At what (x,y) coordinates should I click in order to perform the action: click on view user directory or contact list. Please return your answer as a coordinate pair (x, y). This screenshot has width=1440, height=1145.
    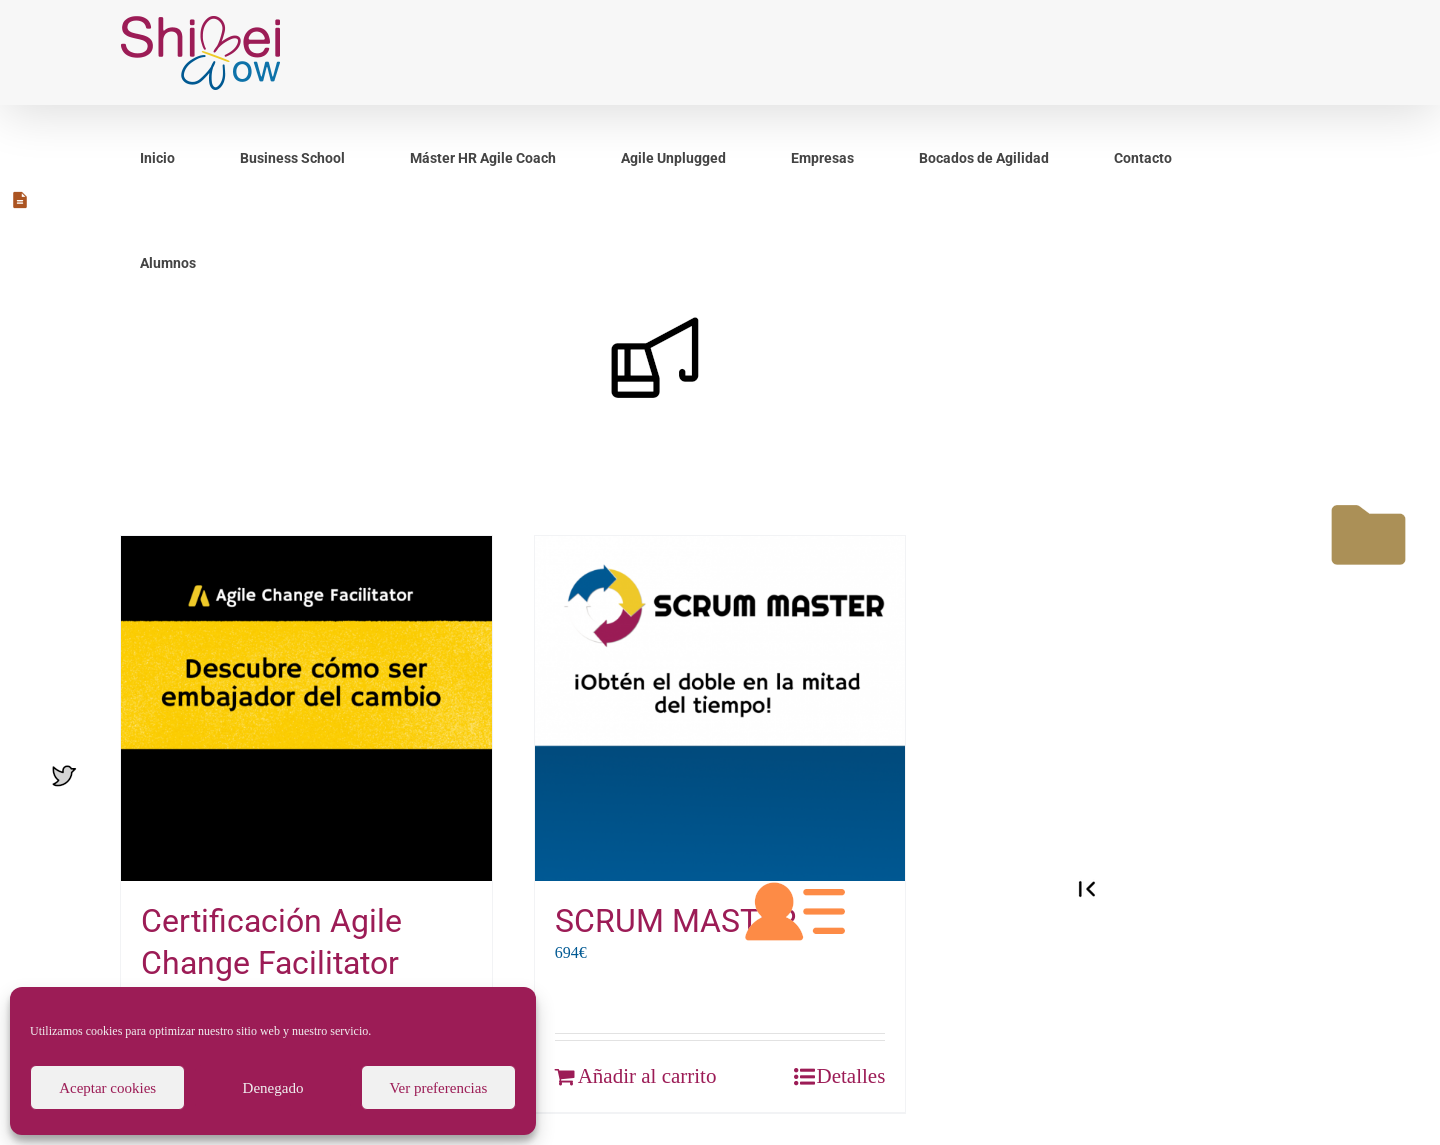
    Looking at the image, I should click on (793, 911).